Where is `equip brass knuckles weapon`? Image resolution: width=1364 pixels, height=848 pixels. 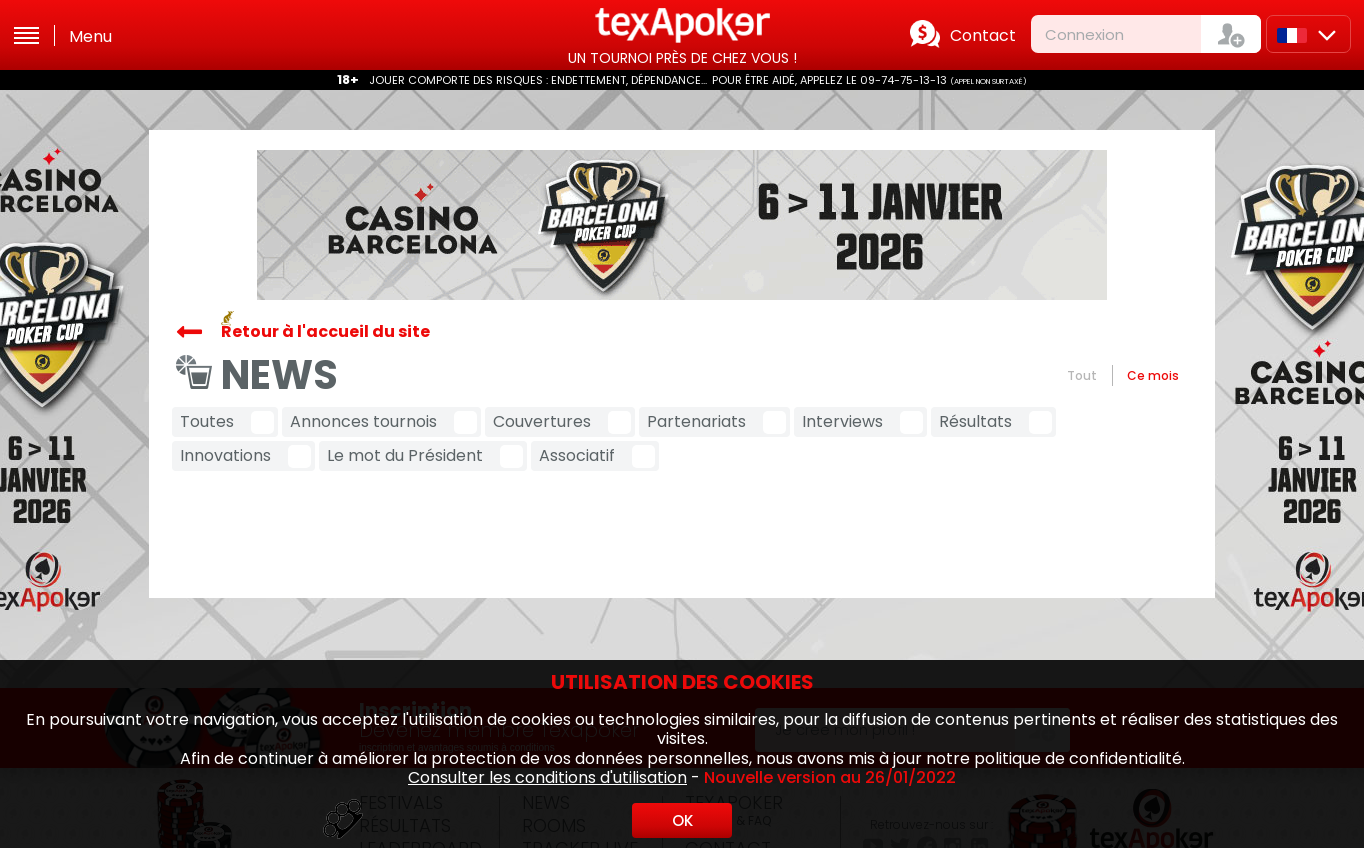
equip brass knuckles weapon is located at coordinates (343, 819).